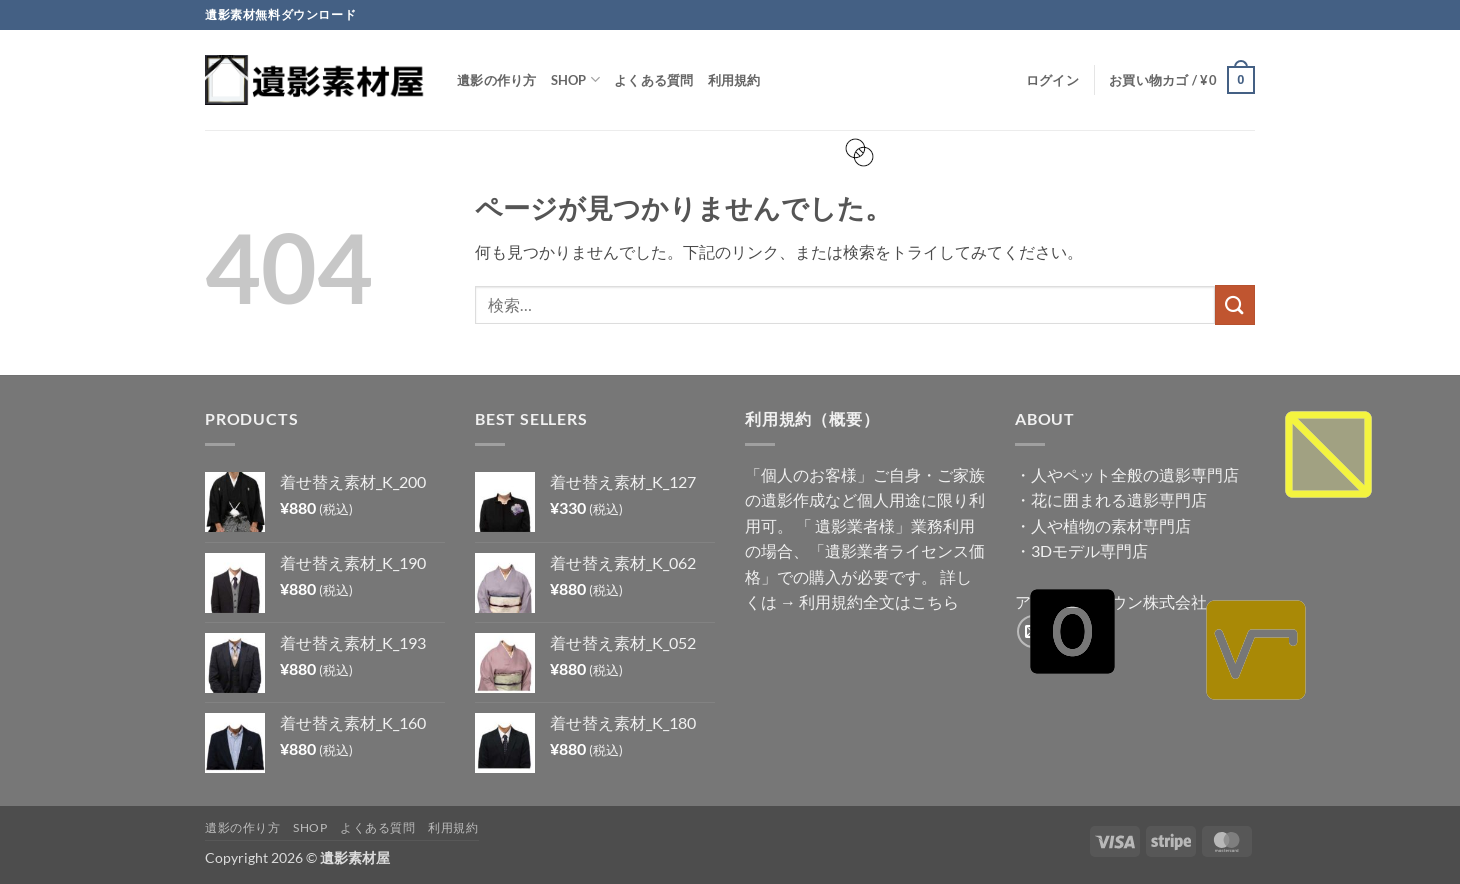  I want to click on indicates missing or unavailable image content, so click(1328, 454).